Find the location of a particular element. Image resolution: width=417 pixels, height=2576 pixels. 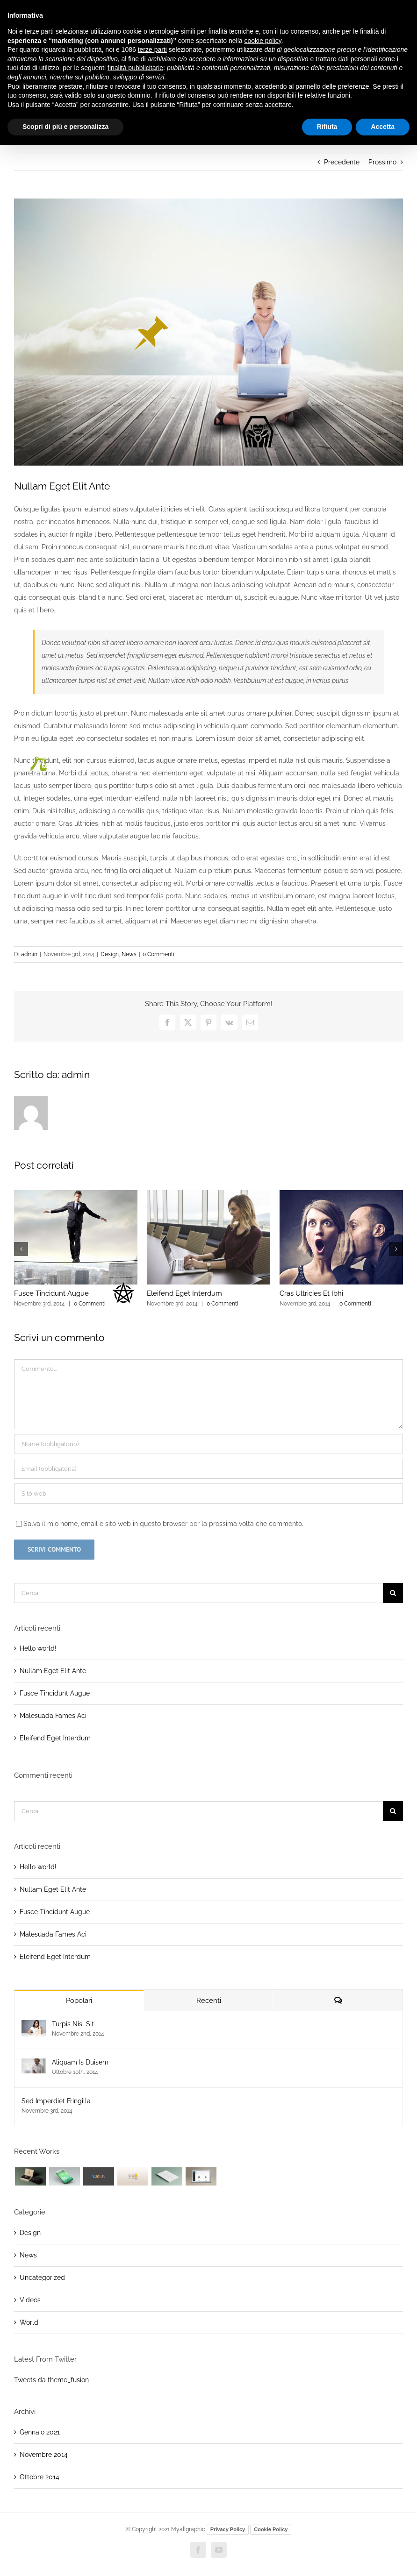

select pentacle symbol for game character or item is located at coordinates (123, 1292).